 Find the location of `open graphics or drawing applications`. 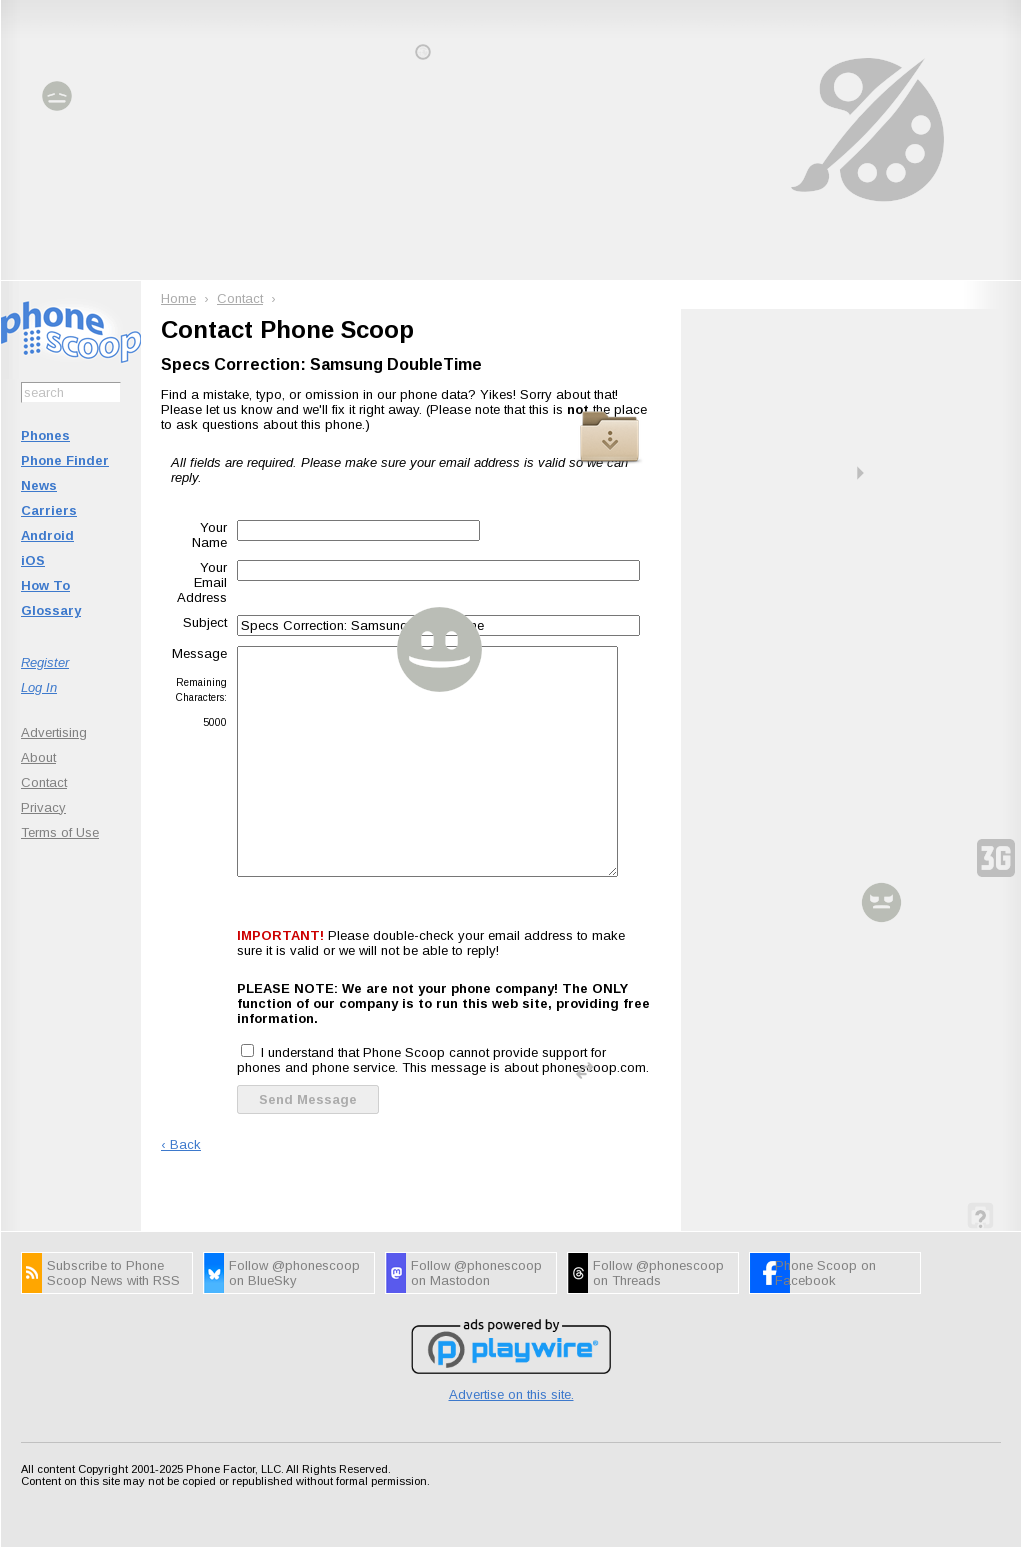

open graphics or drawing applications is located at coordinates (867, 134).